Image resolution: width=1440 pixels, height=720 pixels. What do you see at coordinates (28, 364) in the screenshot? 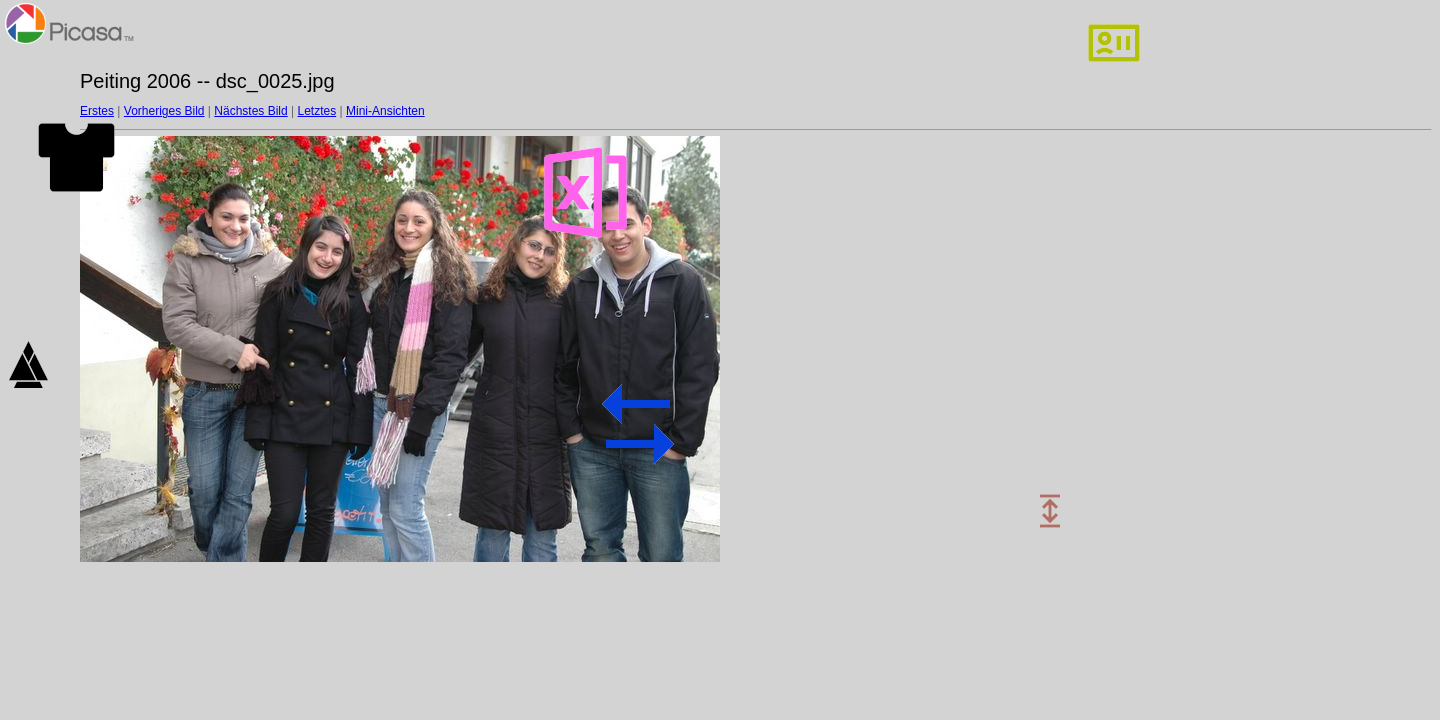
I see `pino logging library logo` at bounding box center [28, 364].